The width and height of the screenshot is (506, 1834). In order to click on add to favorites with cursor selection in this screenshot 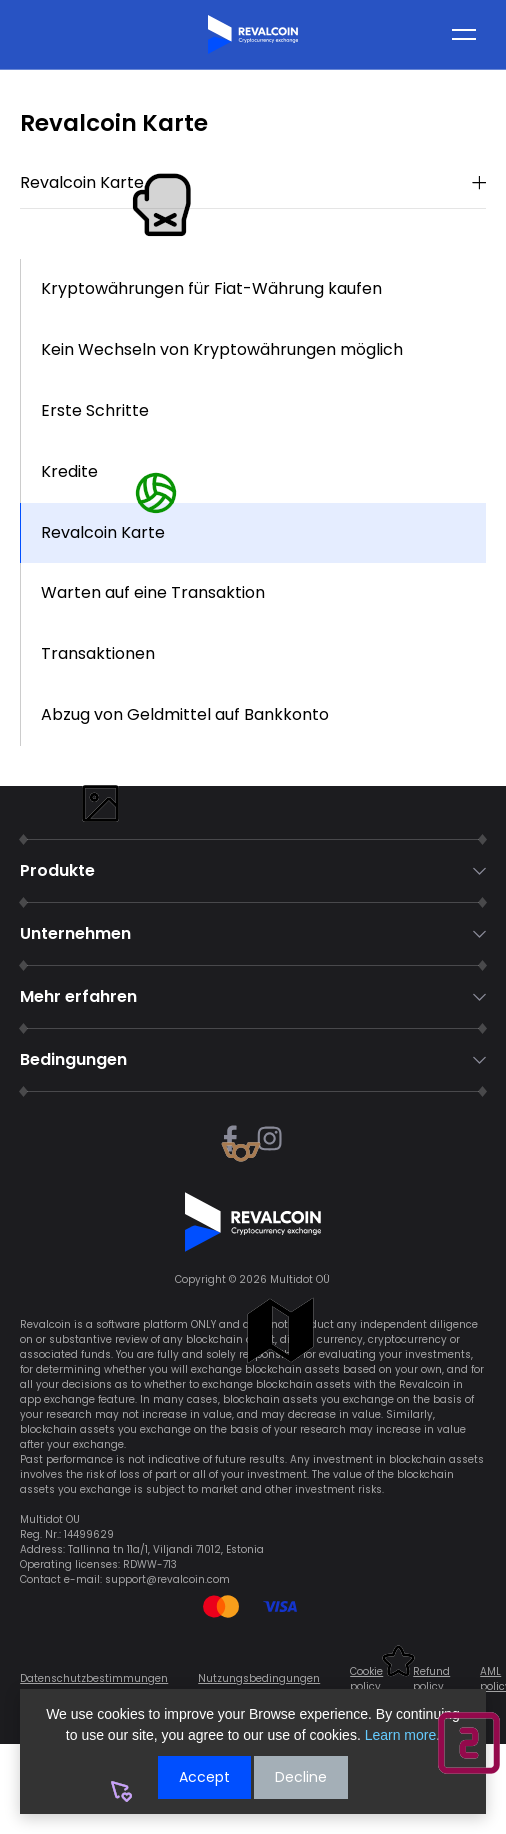, I will do `click(120, 1790)`.